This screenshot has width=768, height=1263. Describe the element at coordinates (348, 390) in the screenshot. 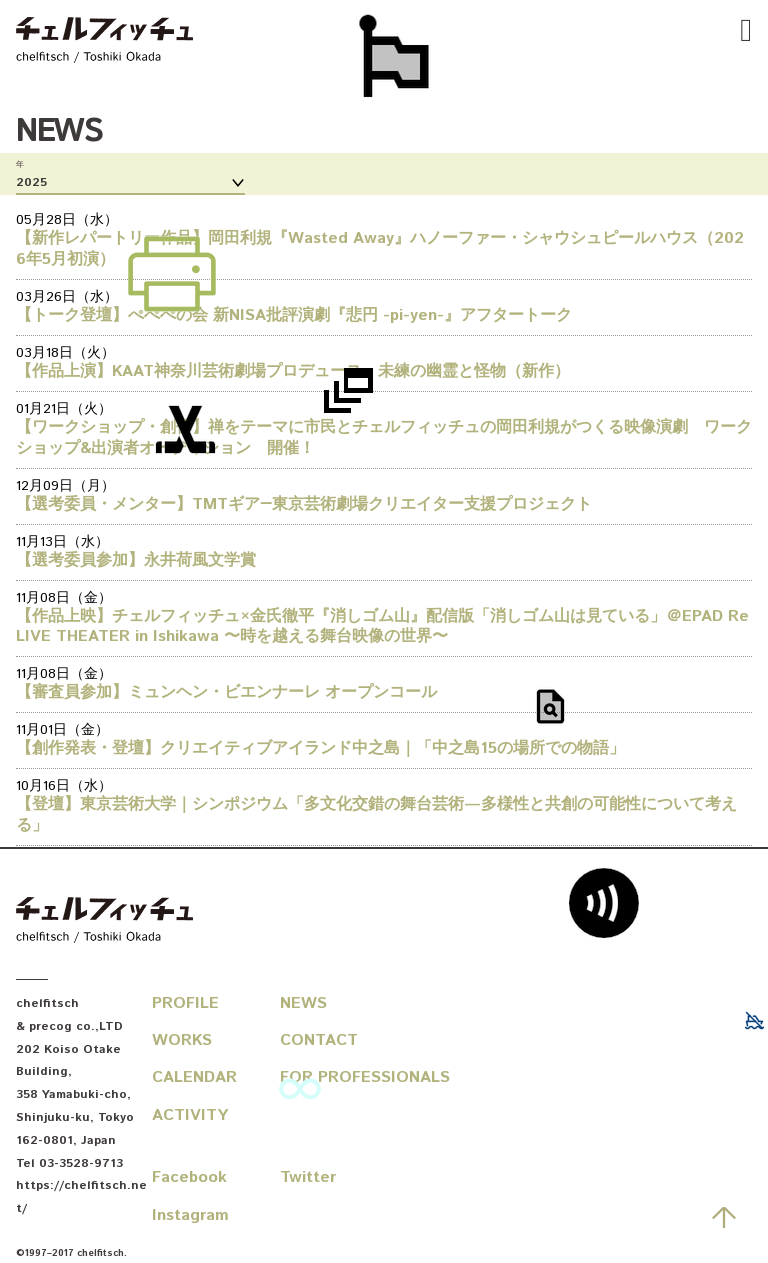

I see `view dynamic or live feed content` at that location.